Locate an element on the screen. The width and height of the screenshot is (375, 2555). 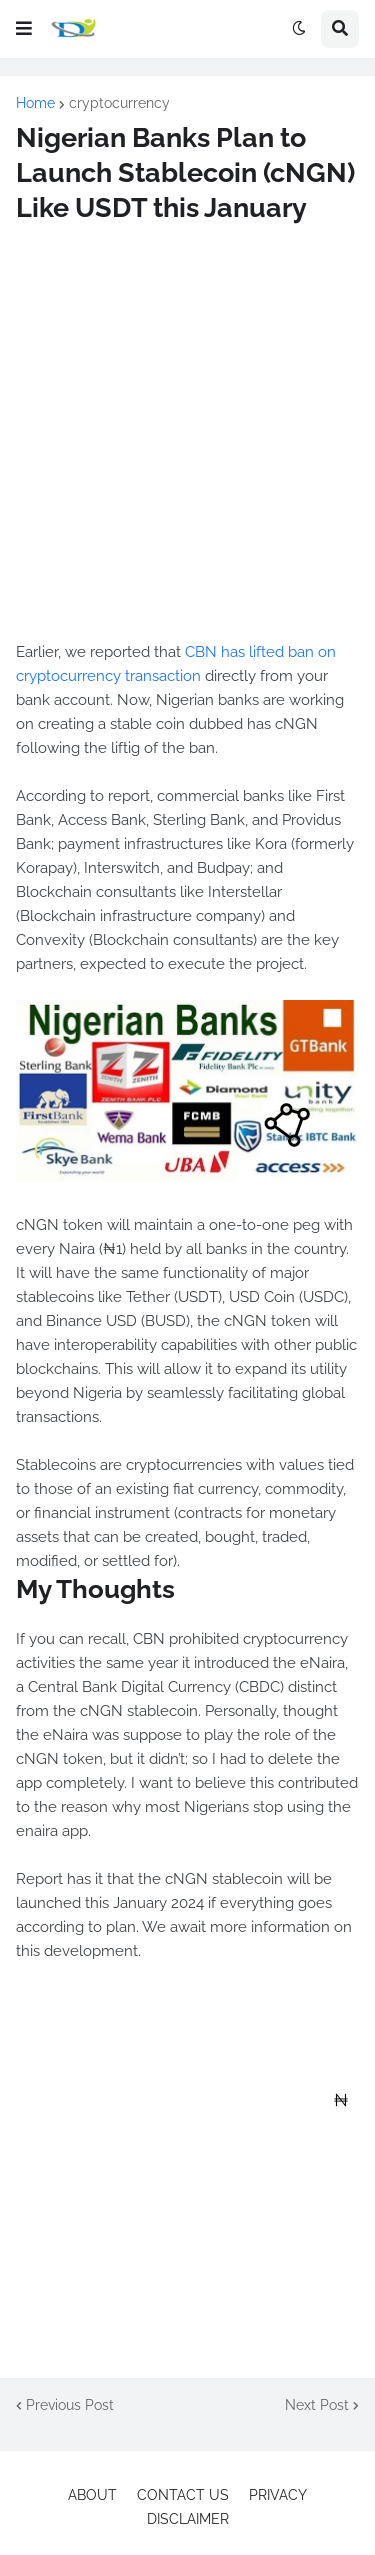
nigerian naira currency symbol is located at coordinates (341, 2100).